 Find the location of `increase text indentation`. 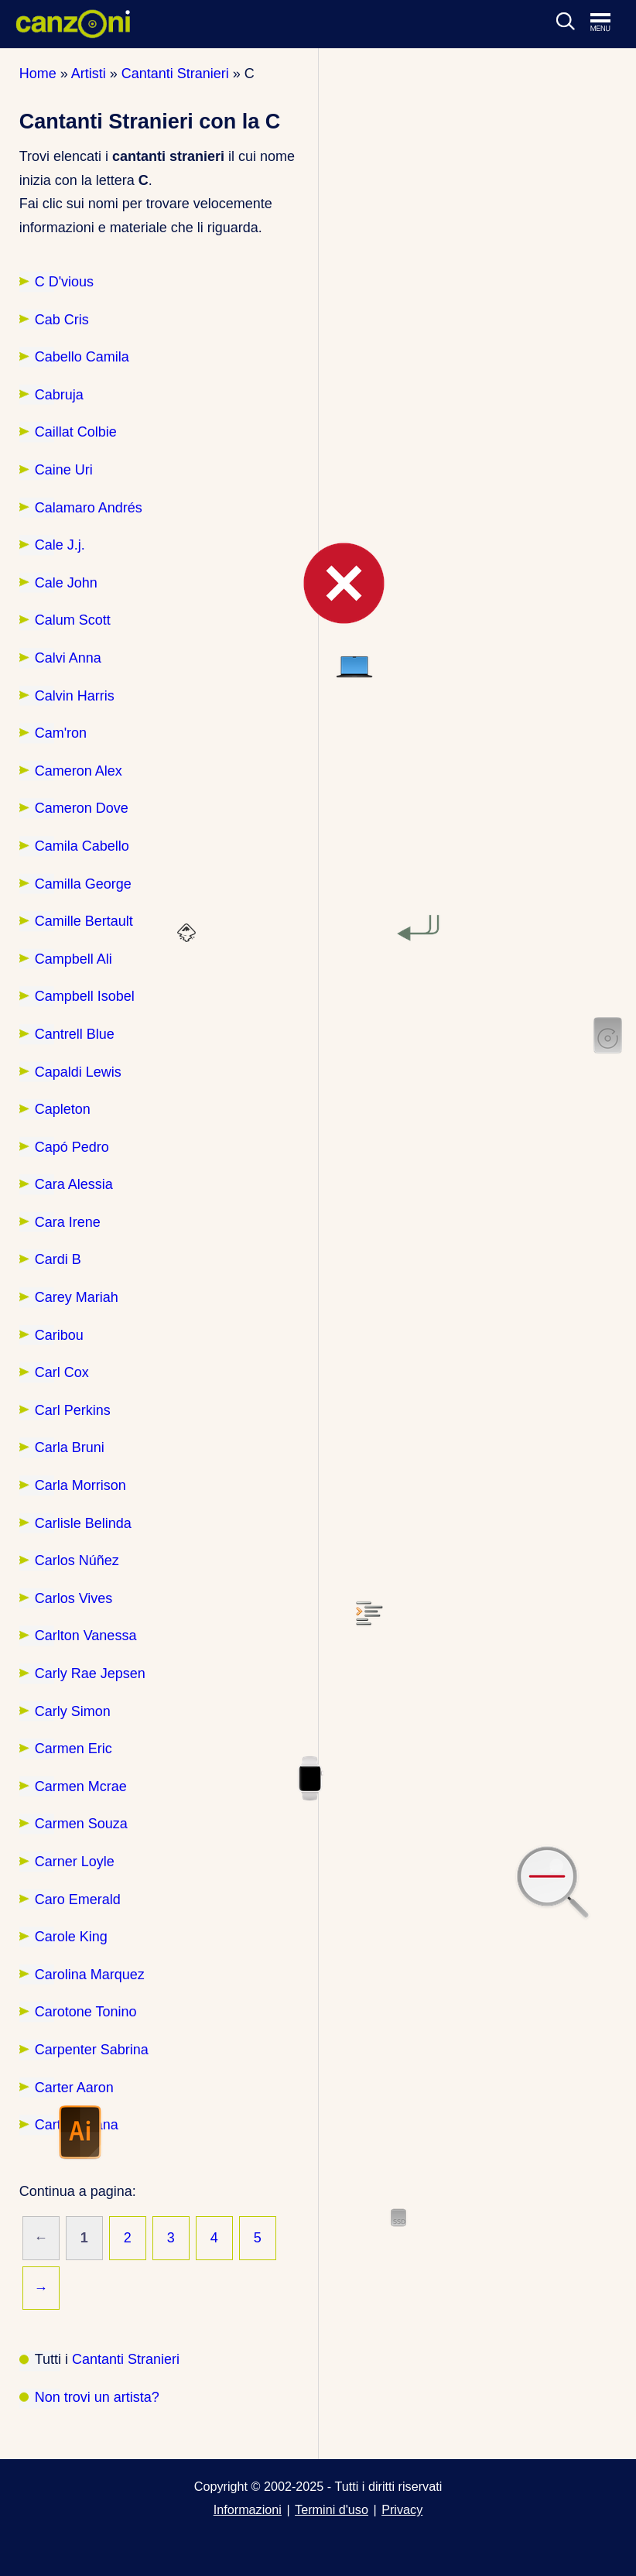

increase text indentation is located at coordinates (369, 1614).